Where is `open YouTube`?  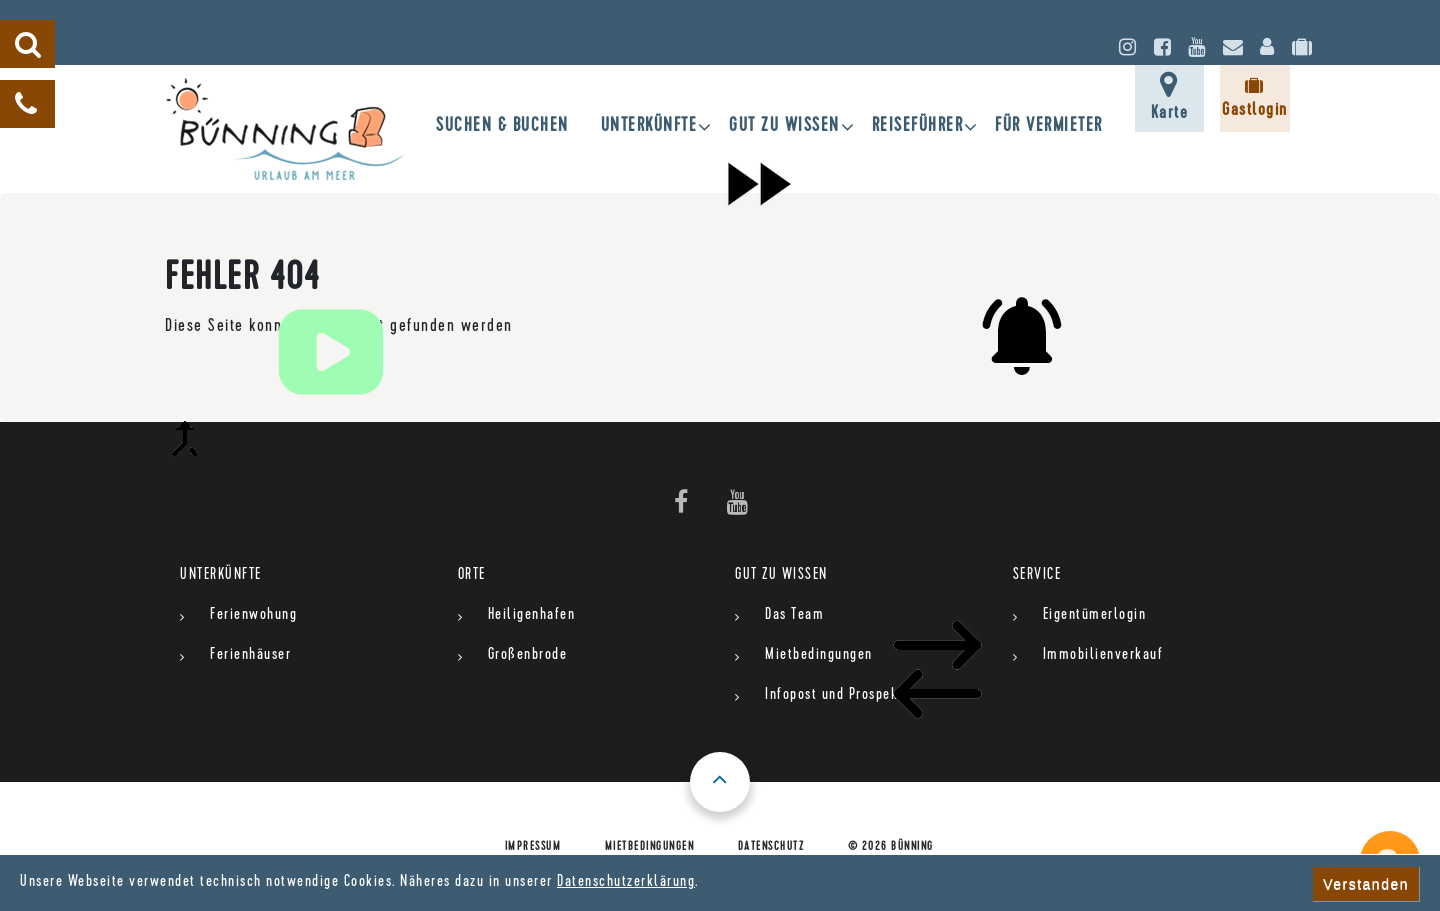
open YouTube is located at coordinates (331, 352).